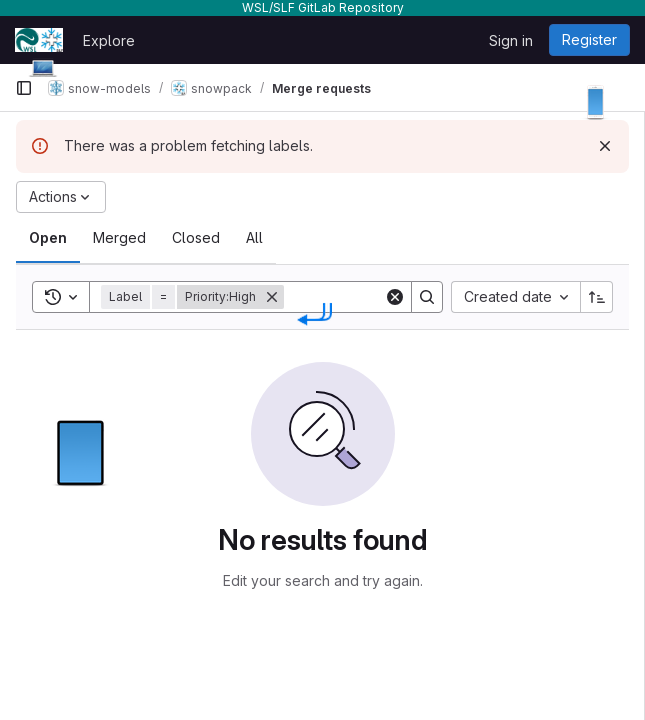 This screenshot has height=720, width=645. Describe the element at coordinates (43, 67) in the screenshot. I see `indicates this device is a macbook air` at that location.